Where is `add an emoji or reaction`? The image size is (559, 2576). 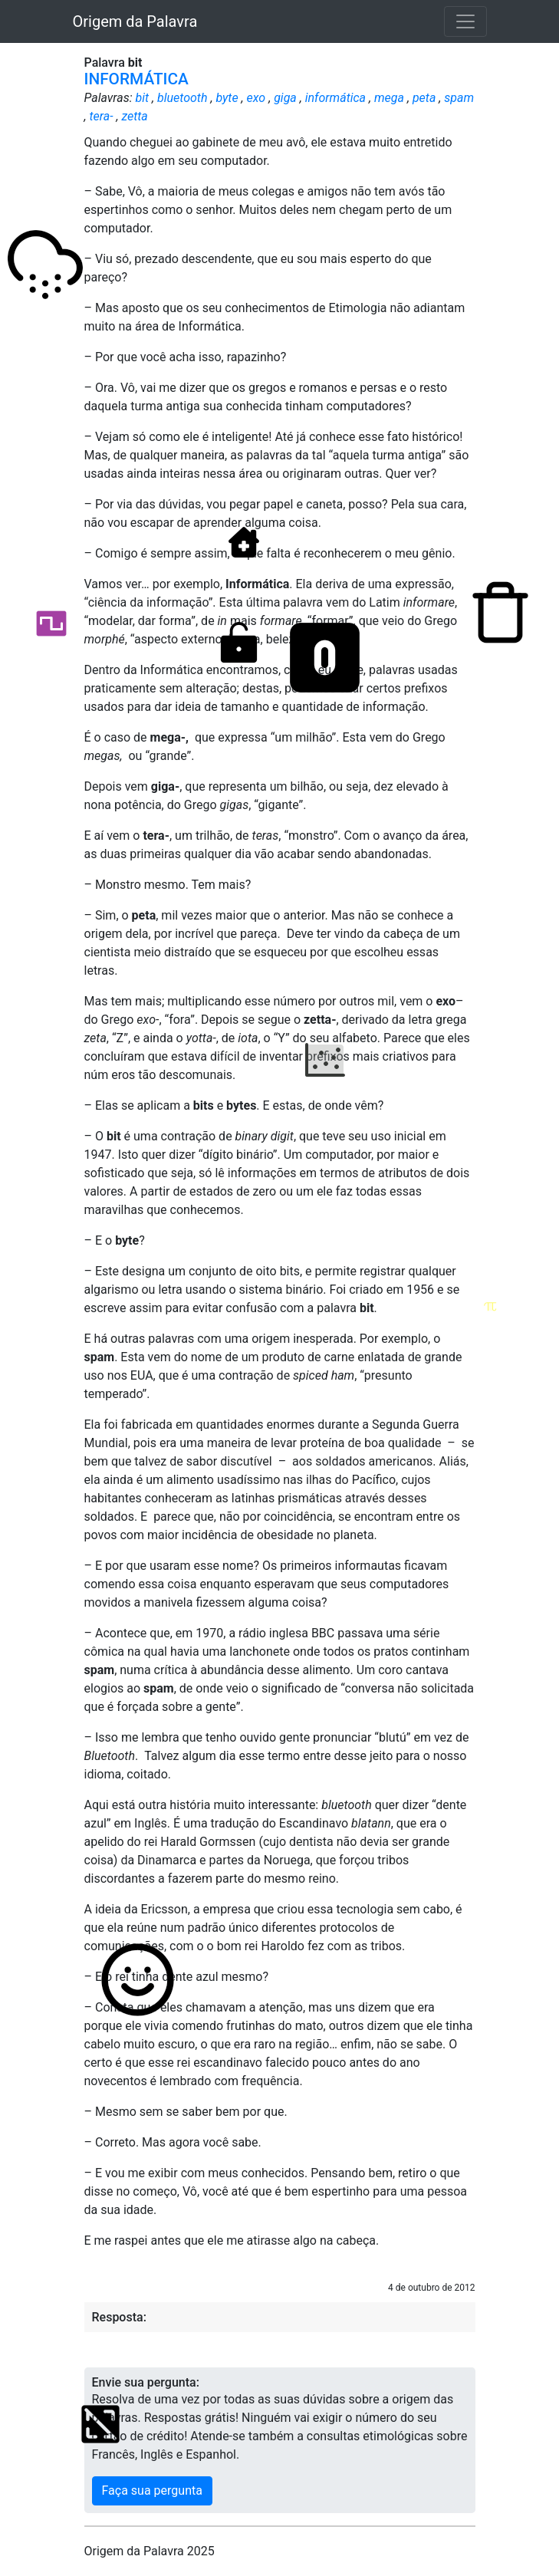
add an emoji or reaction is located at coordinates (137, 1979).